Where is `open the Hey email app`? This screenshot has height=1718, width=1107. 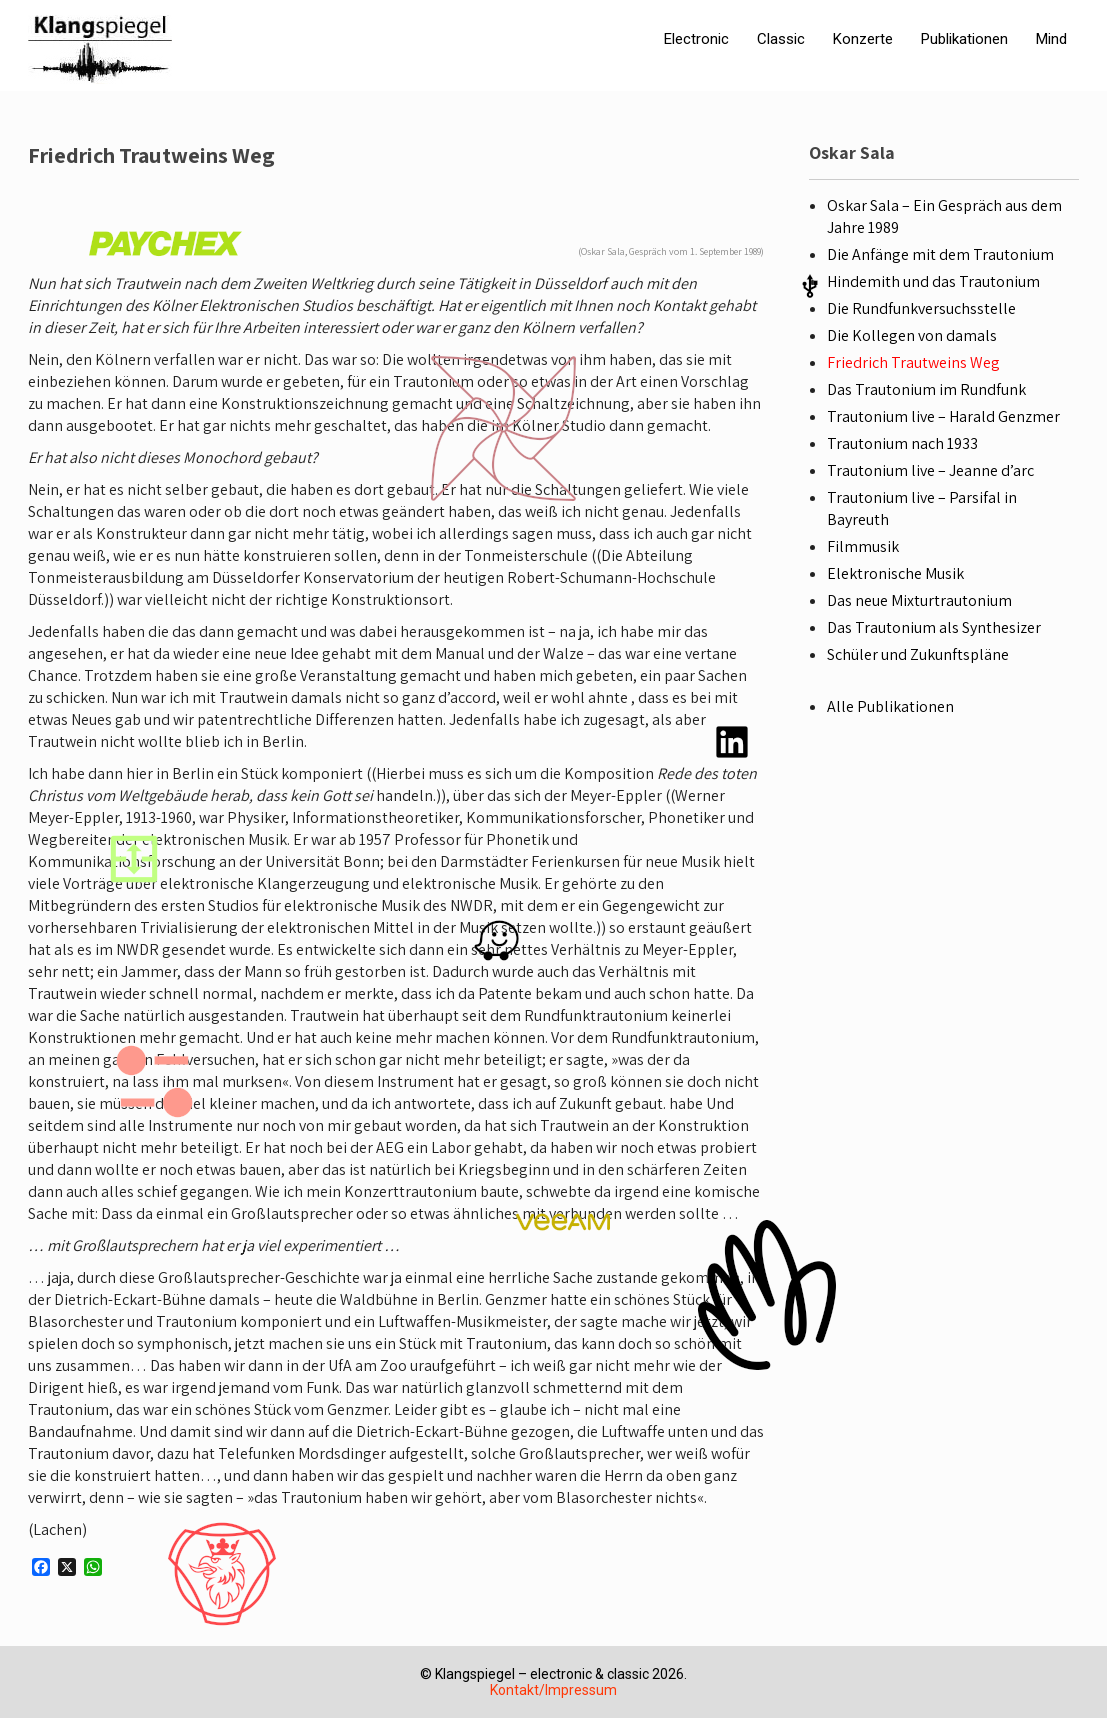 open the Hey email app is located at coordinates (767, 1295).